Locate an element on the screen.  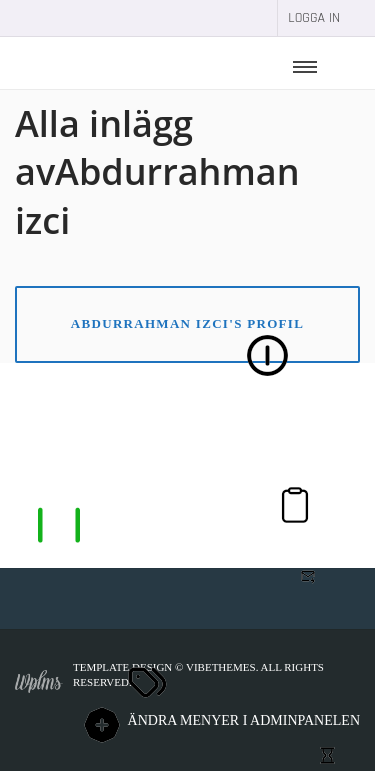
manage tags or labels is located at coordinates (147, 680).